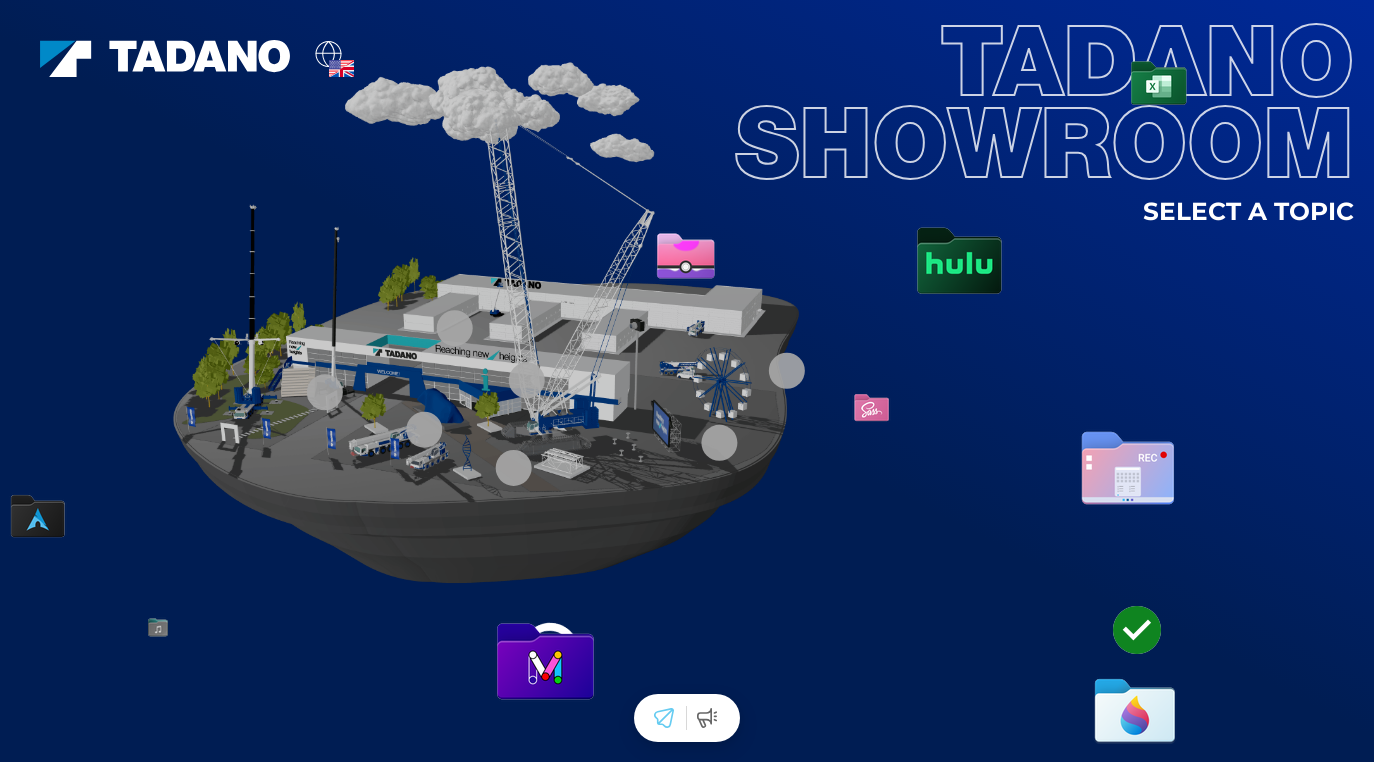  What do you see at coordinates (685, 257) in the screenshot?
I see `folder for pokémon dream ball collection or related files` at bounding box center [685, 257].